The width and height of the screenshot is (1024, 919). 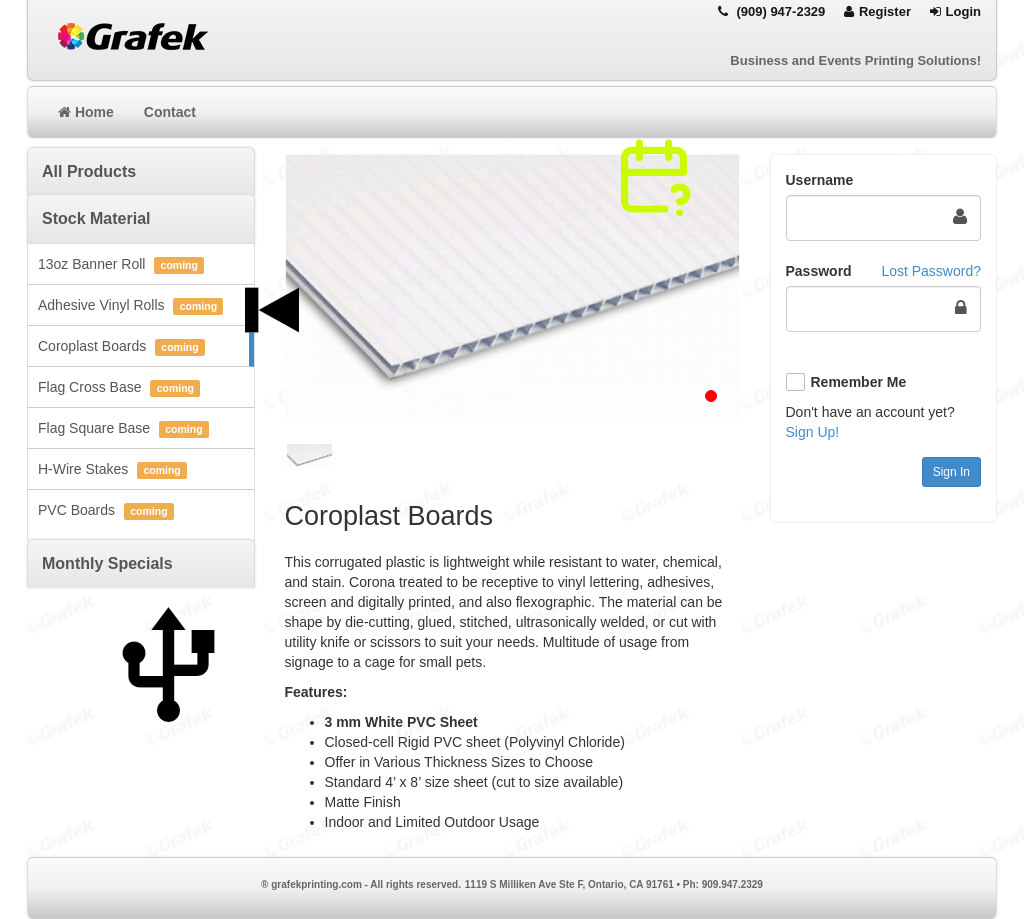 What do you see at coordinates (272, 310) in the screenshot?
I see `skip to previous track` at bounding box center [272, 310].